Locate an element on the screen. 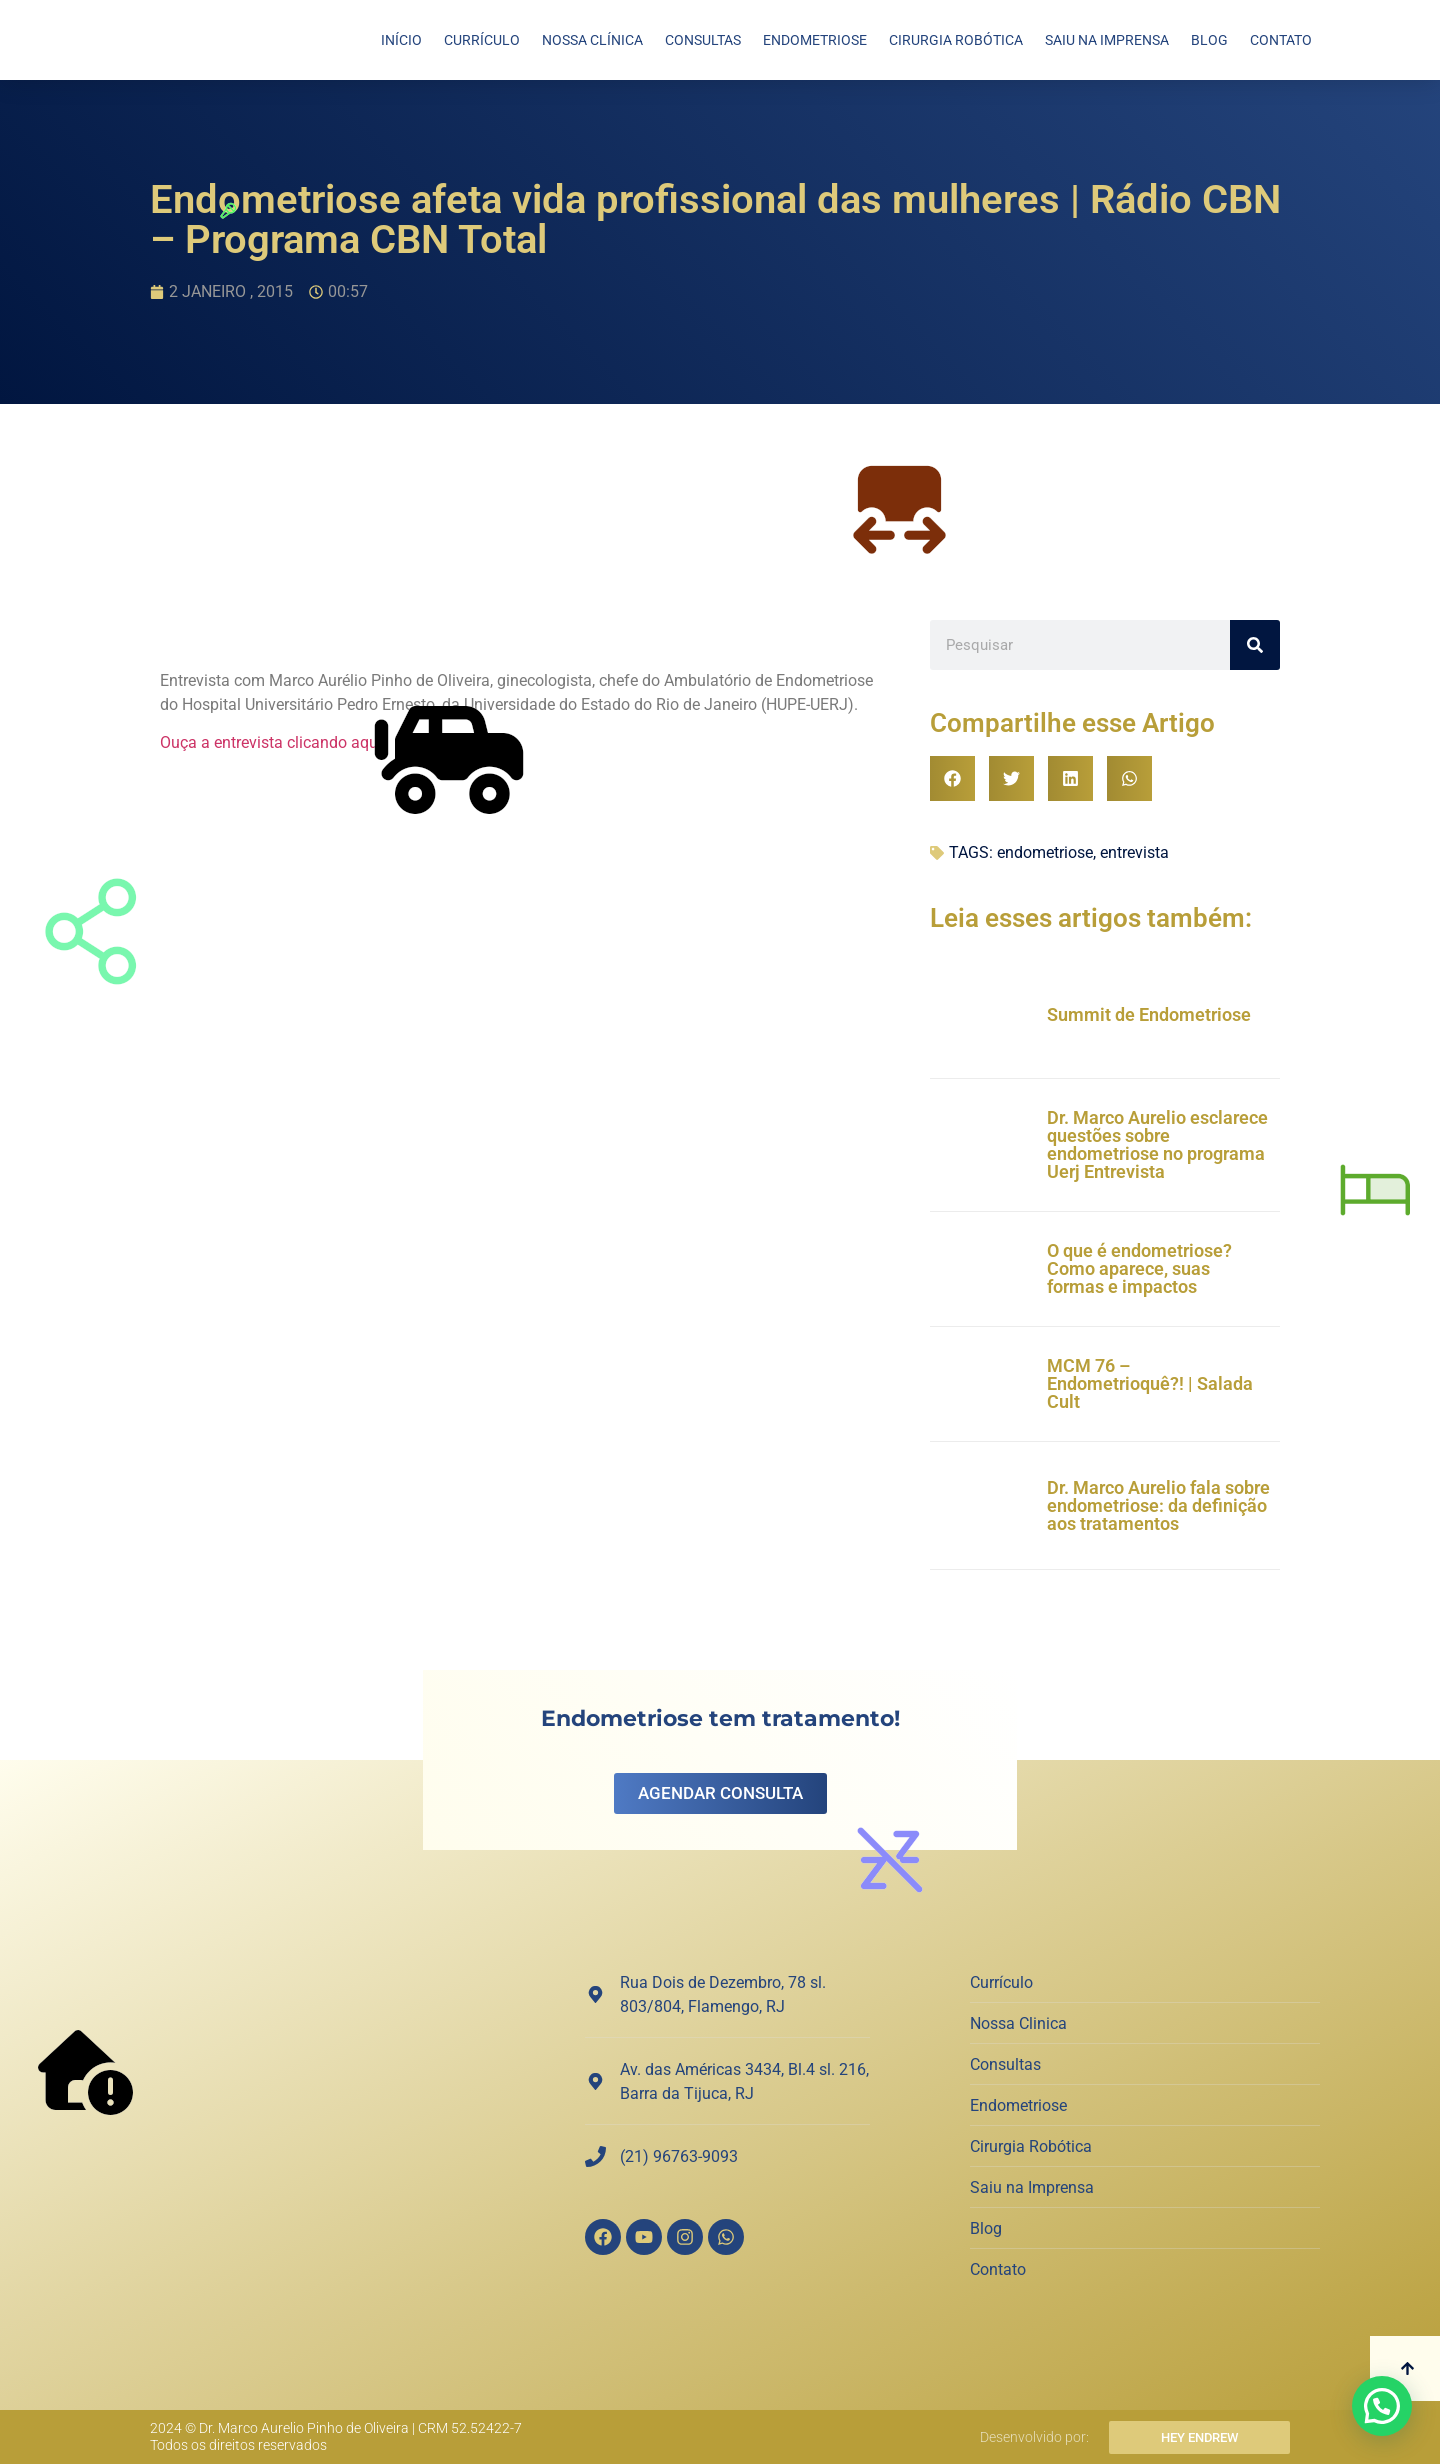  disable sleep mode is located at coordinates (890, 1860).